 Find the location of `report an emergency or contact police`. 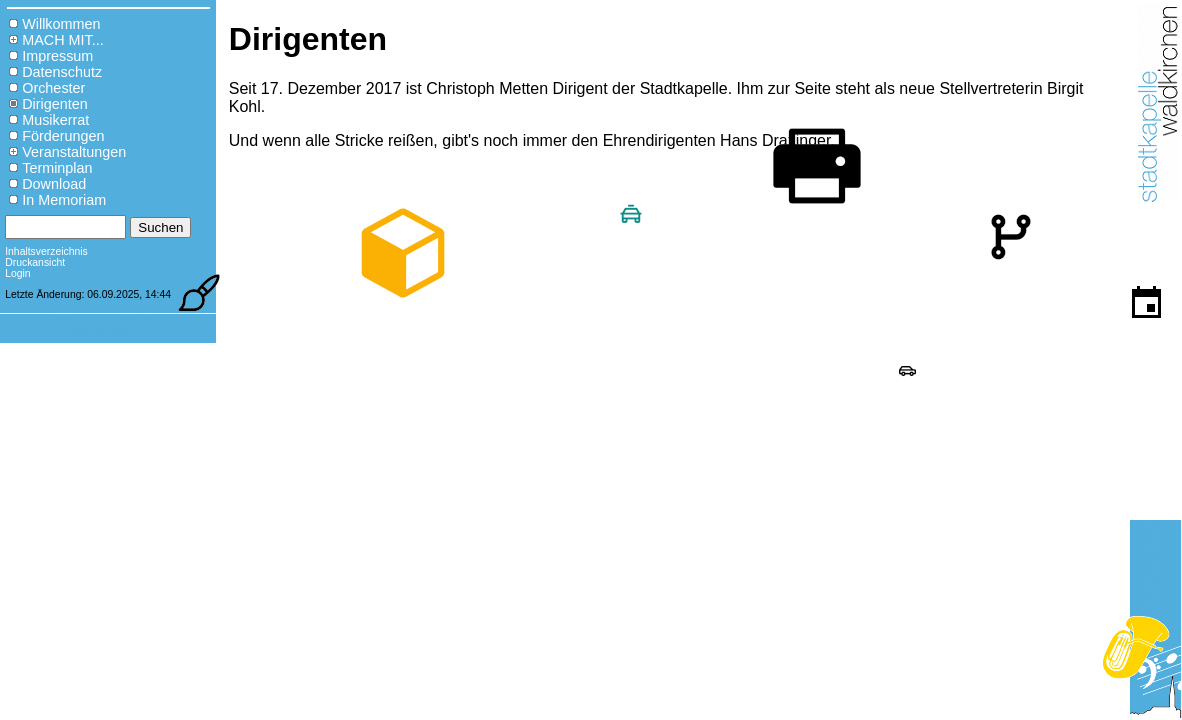

report an emergency or contact police is located at coordinates (631, 215).